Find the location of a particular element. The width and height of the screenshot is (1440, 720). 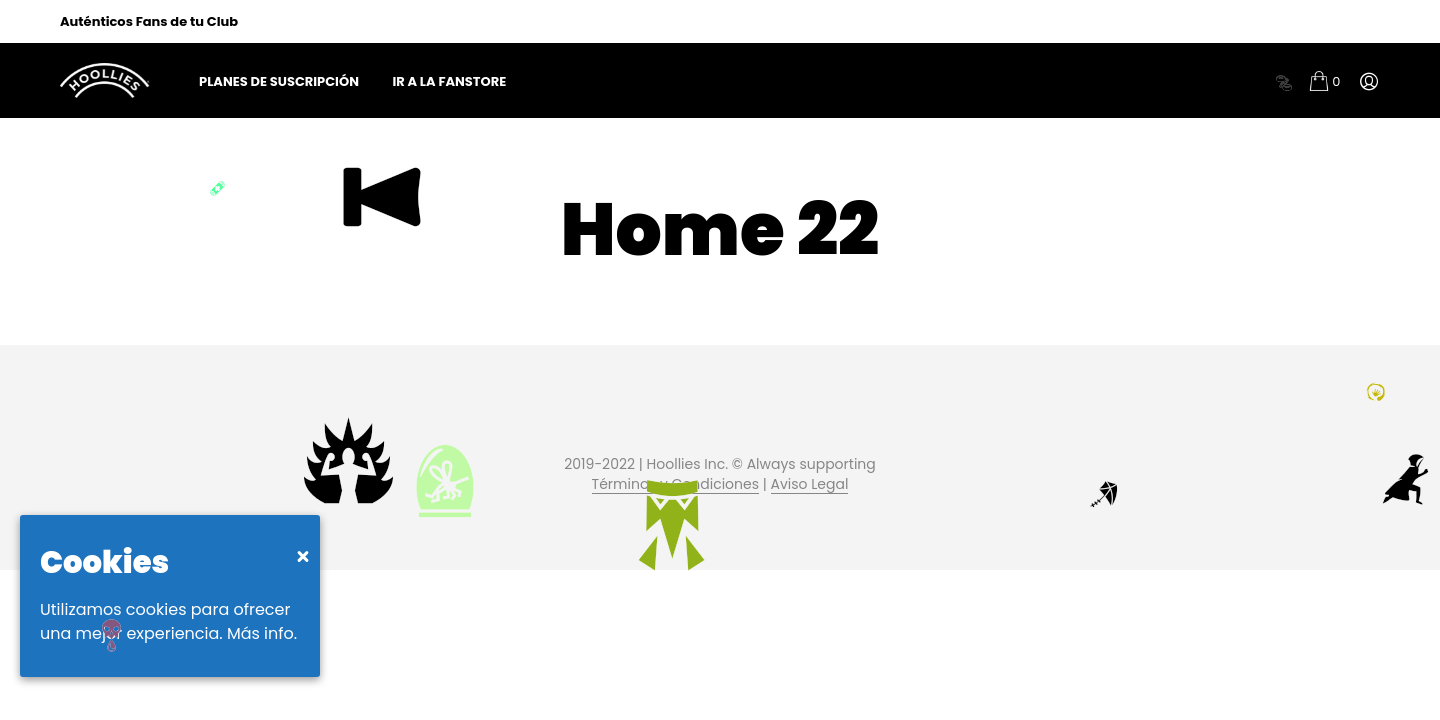

select rogue or assassin character class is located at coordinates (1405, 479).